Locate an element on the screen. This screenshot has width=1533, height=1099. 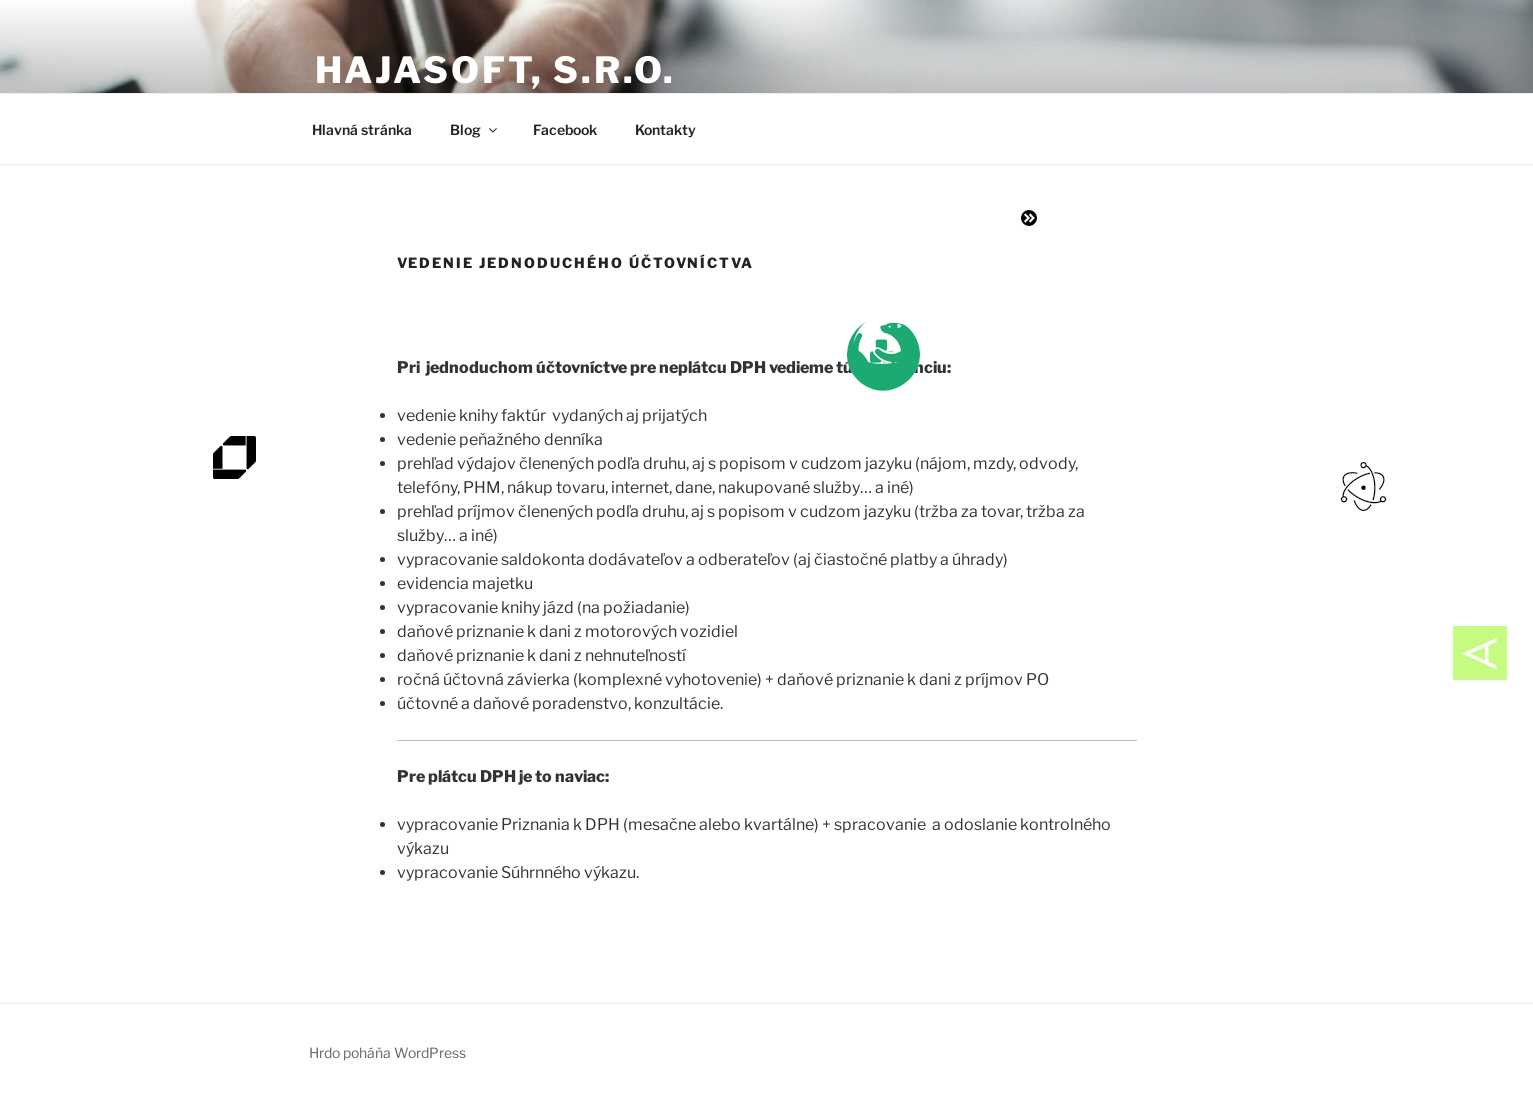
linuxserver.io project logo is located at coordinates (883, 356).